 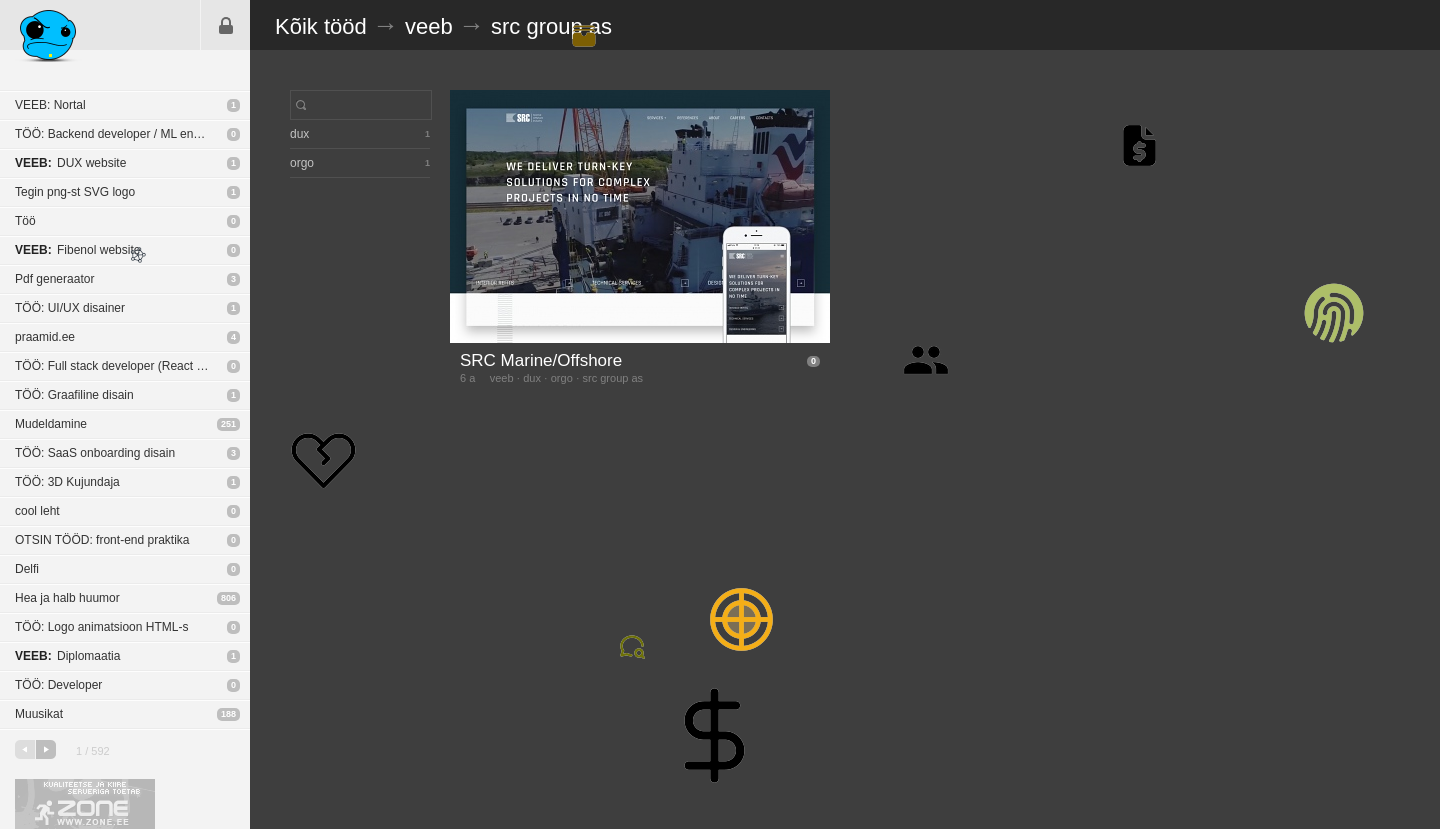 What do you see at coordinates (323, 458) in the screenshot?
I see `unlike or remove from favorites` at bounding box center [323, 458].